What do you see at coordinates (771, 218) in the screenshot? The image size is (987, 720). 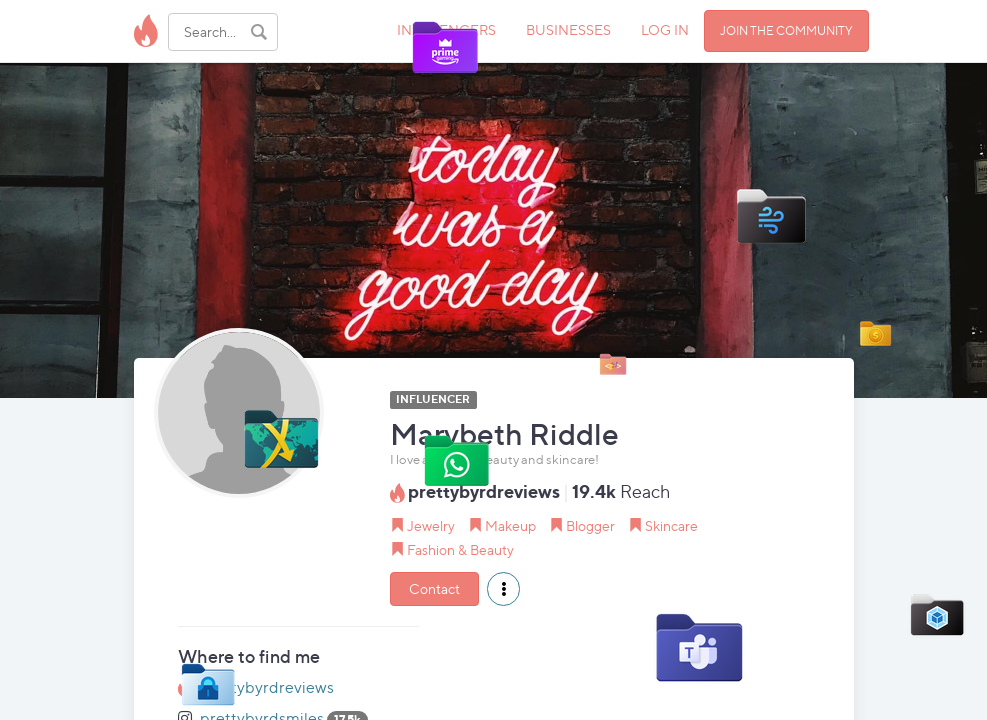 I see `open windicss project folder` at bounding box center [771, 218].